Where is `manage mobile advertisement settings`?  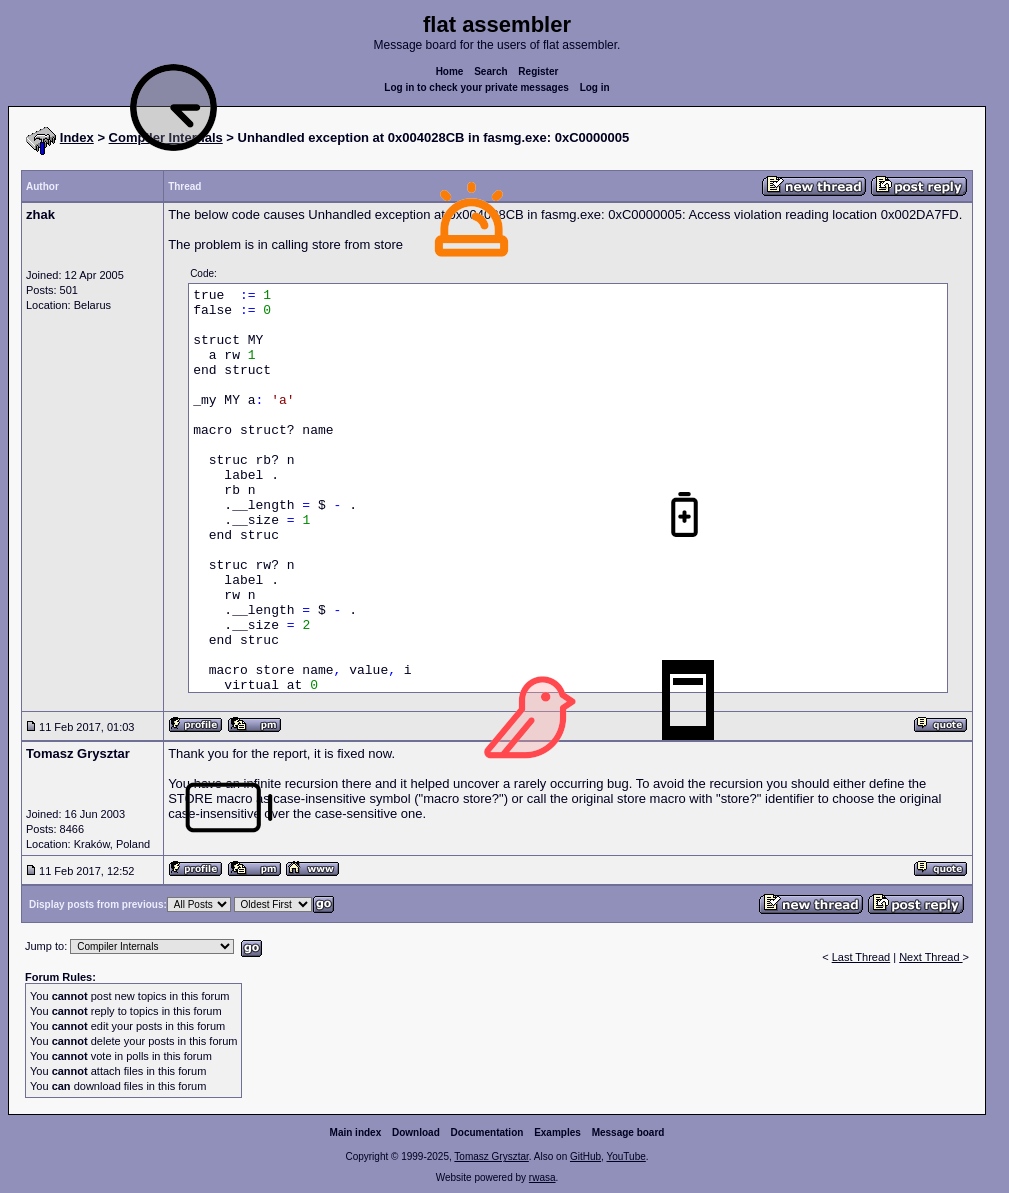
manage mobile advertisement settings is located at coordinates (688, 700).